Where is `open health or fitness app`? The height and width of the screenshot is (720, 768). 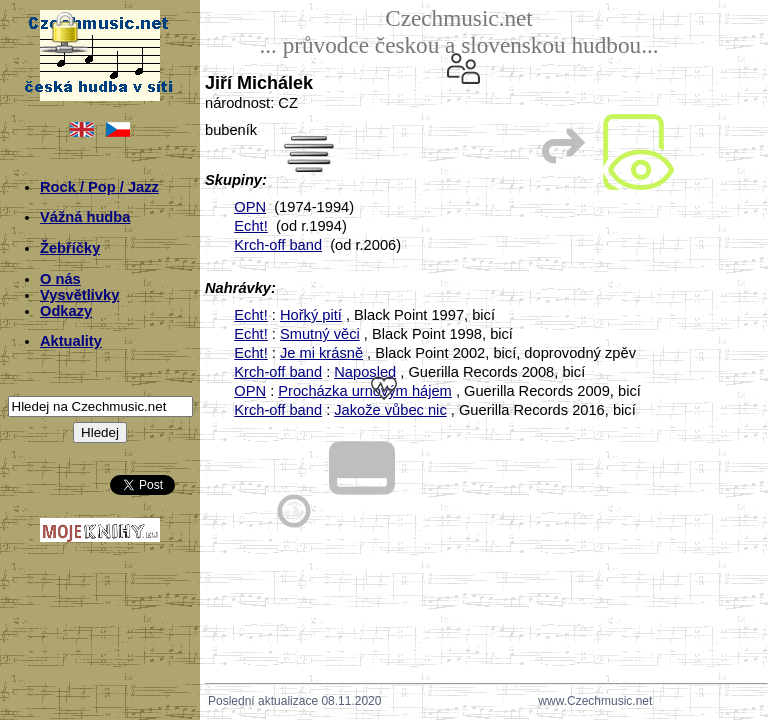 open health or fitness app is located at coordinates (384, 388).